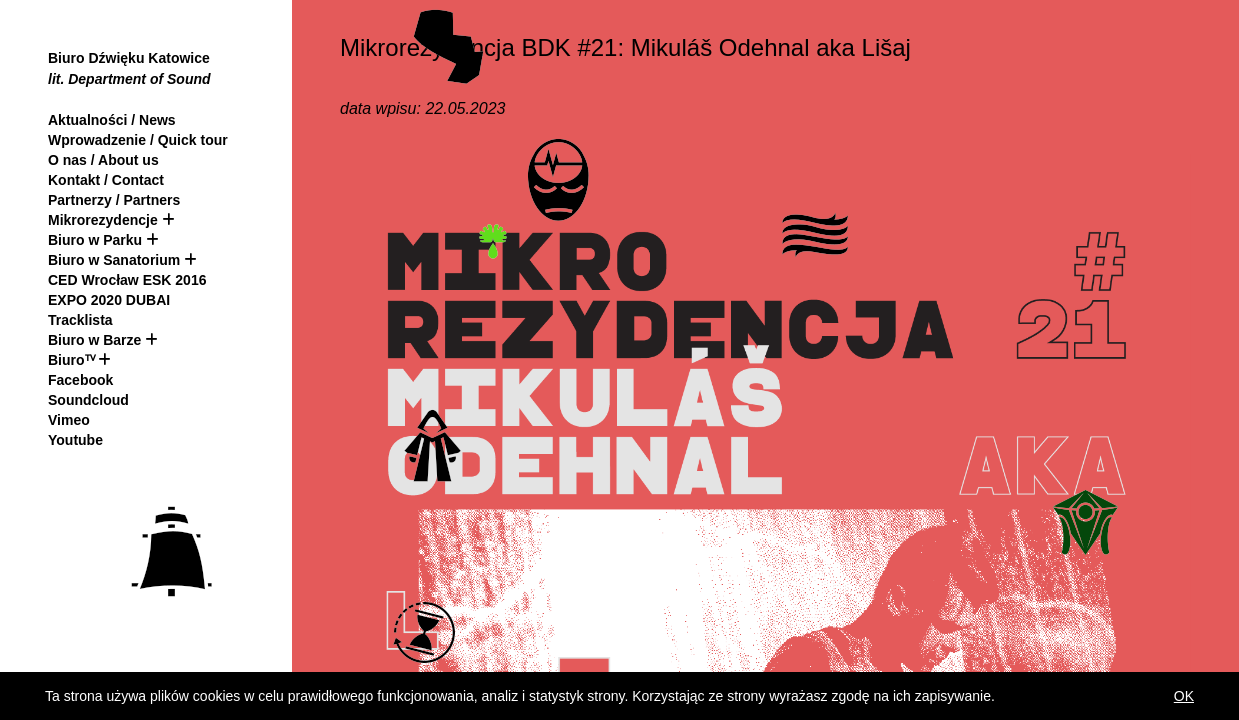 This screenshot has width=1239, height=720. Describe the element at coordinates (557, 180) in the screenshot. I see `indicates player is in a coma or unconscious state` at that location.